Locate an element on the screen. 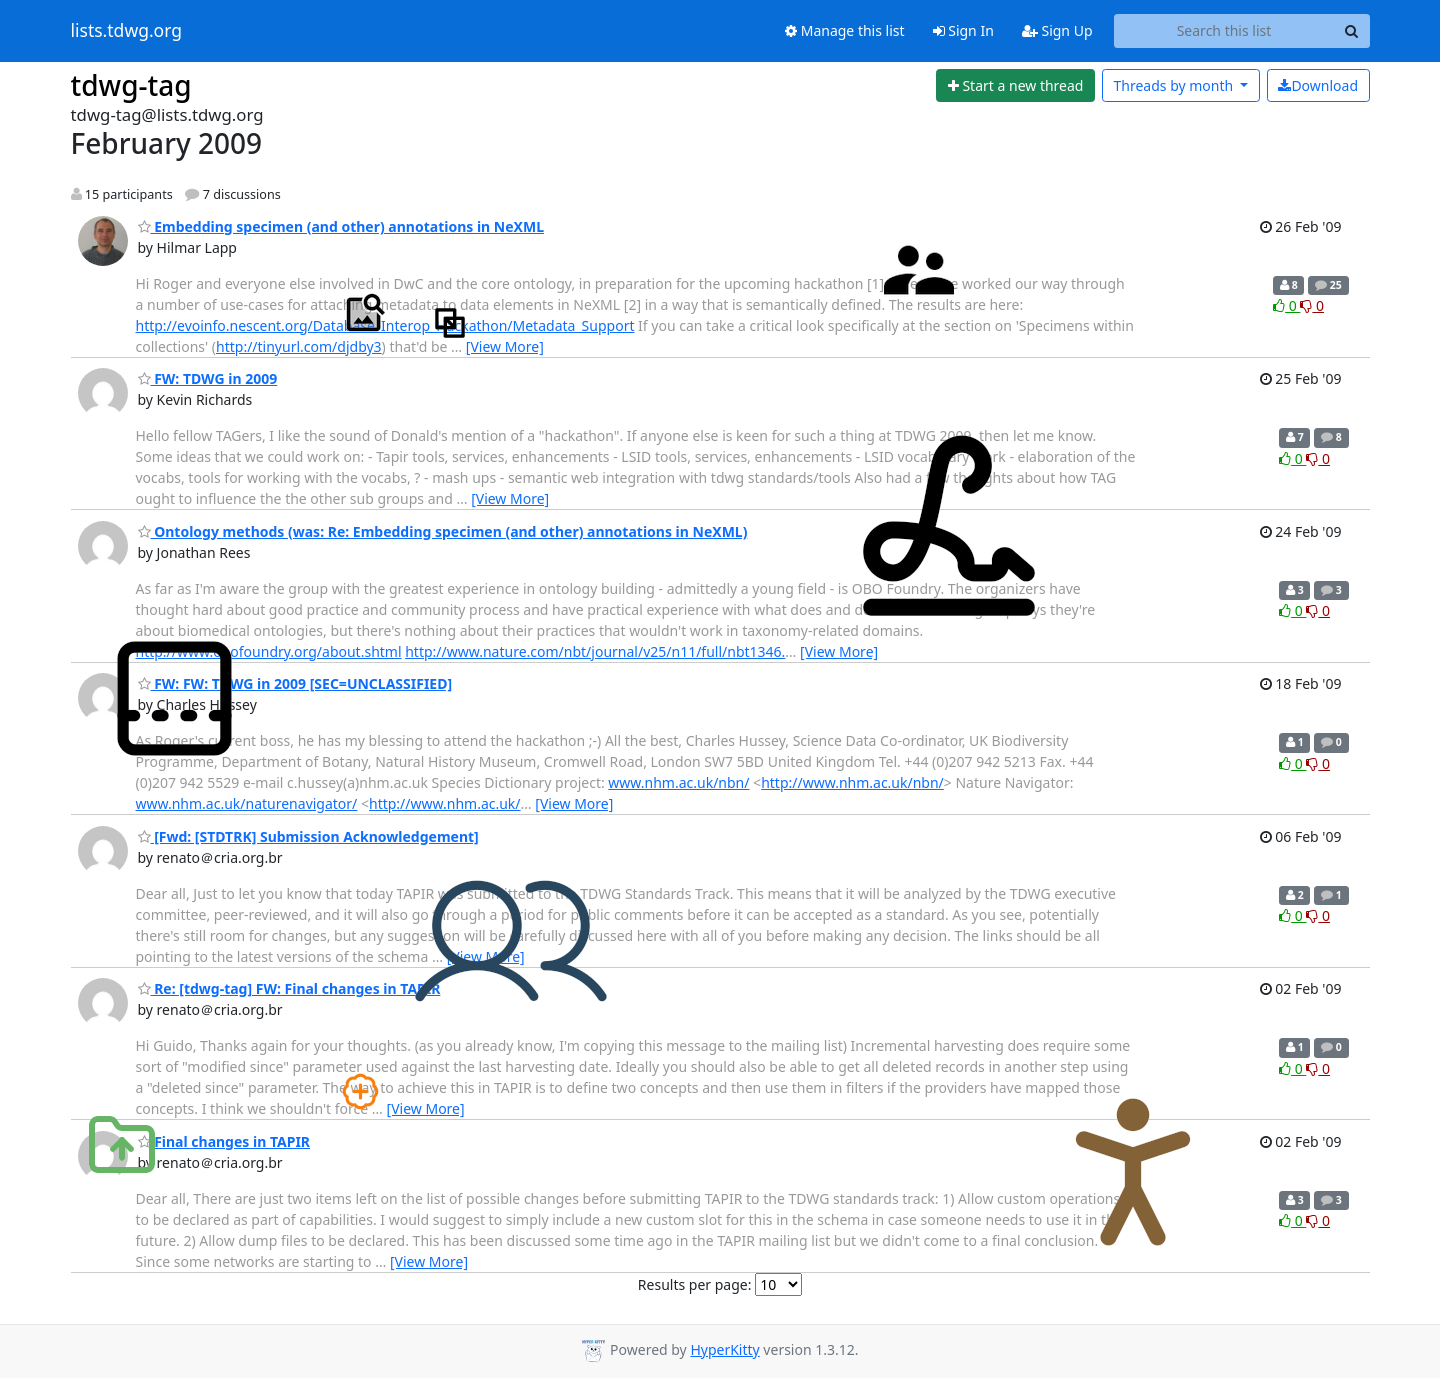  upload files to this folder is located at coordinates (122, 1146).